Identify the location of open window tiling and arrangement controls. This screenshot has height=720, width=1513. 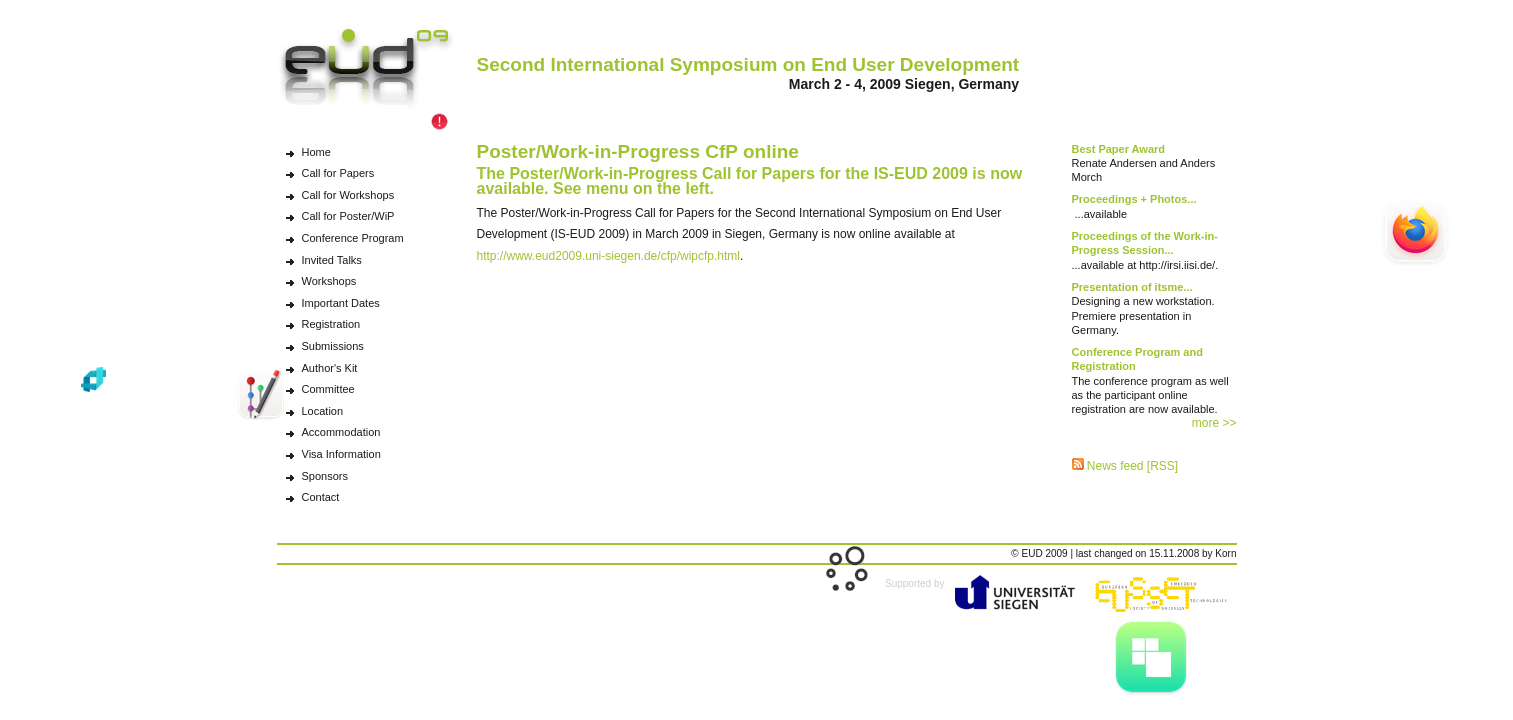
(1151, 657).